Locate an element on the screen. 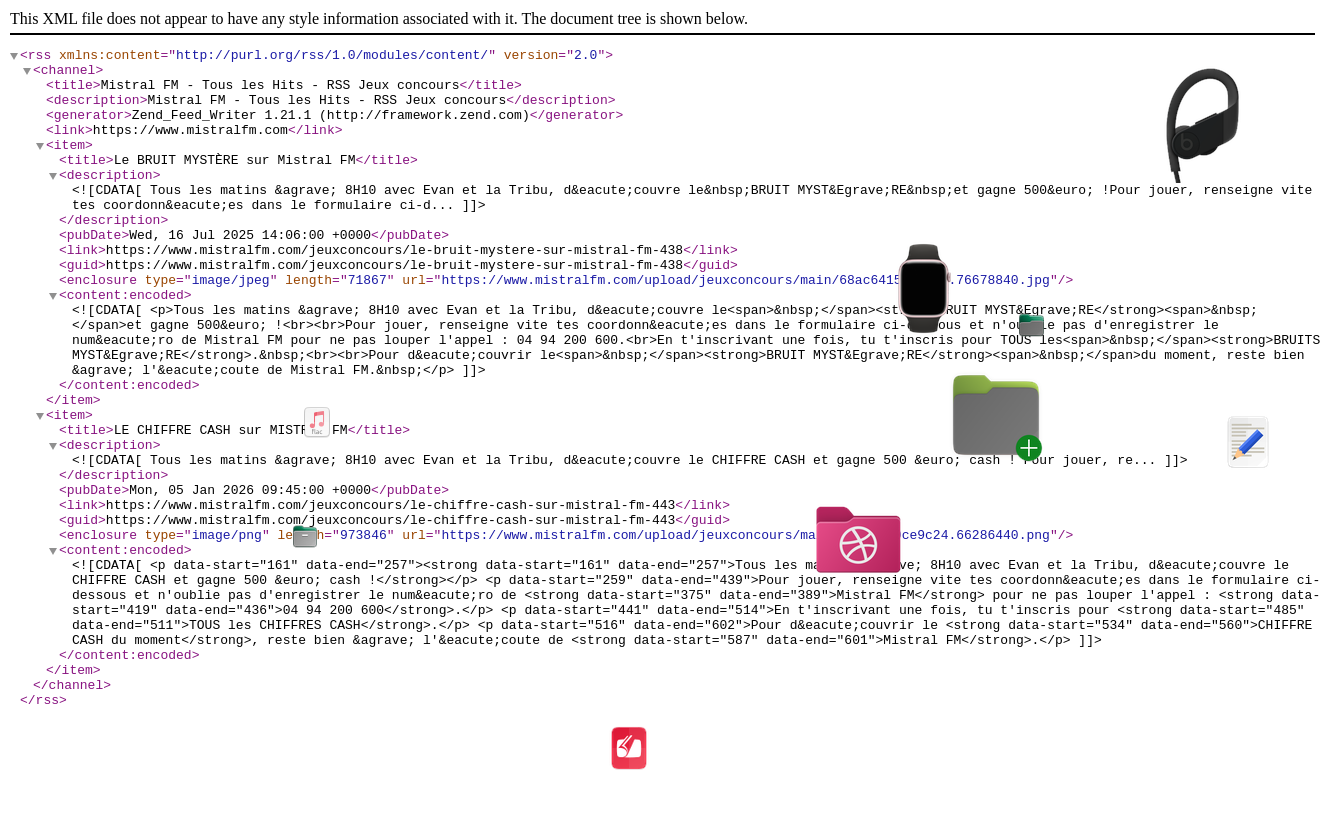  open the file manager application is located at coordinates (305, 536).